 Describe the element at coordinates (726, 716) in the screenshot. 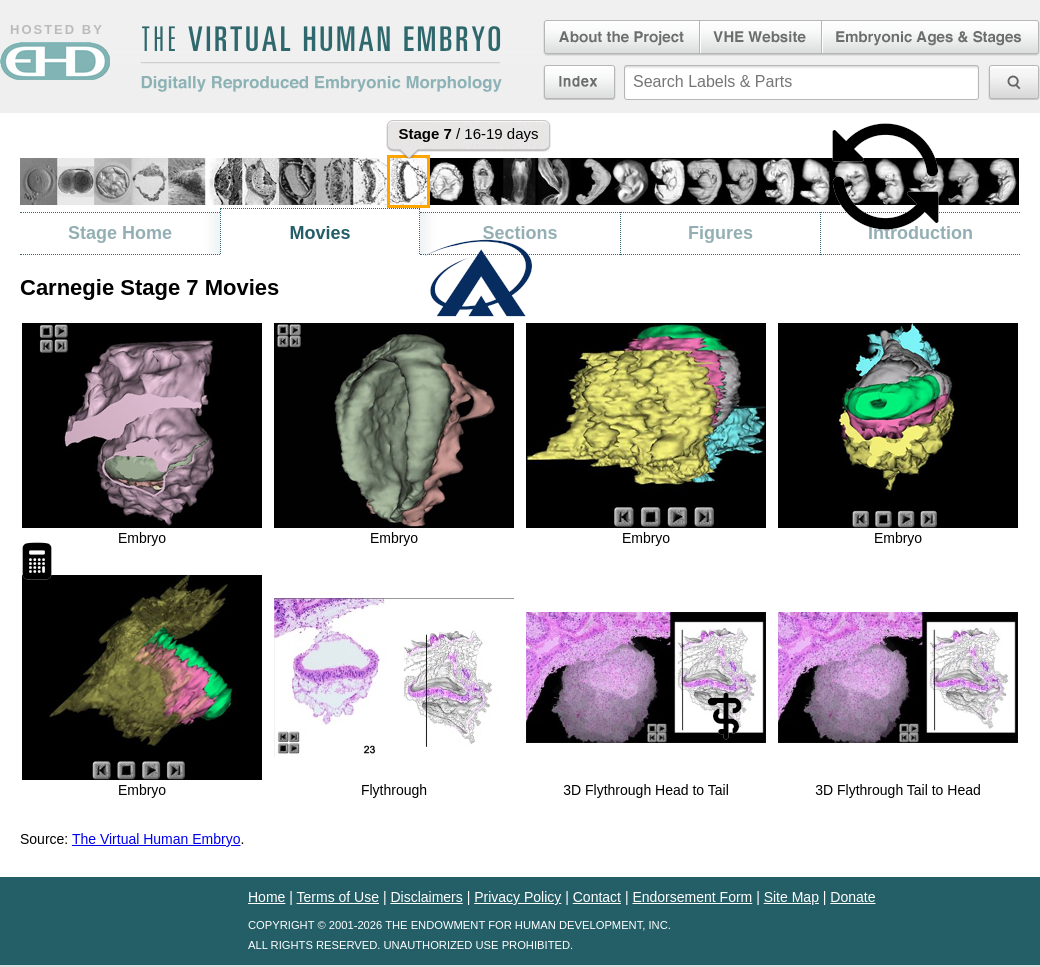

I see `access medical or healthcare services` at that location.